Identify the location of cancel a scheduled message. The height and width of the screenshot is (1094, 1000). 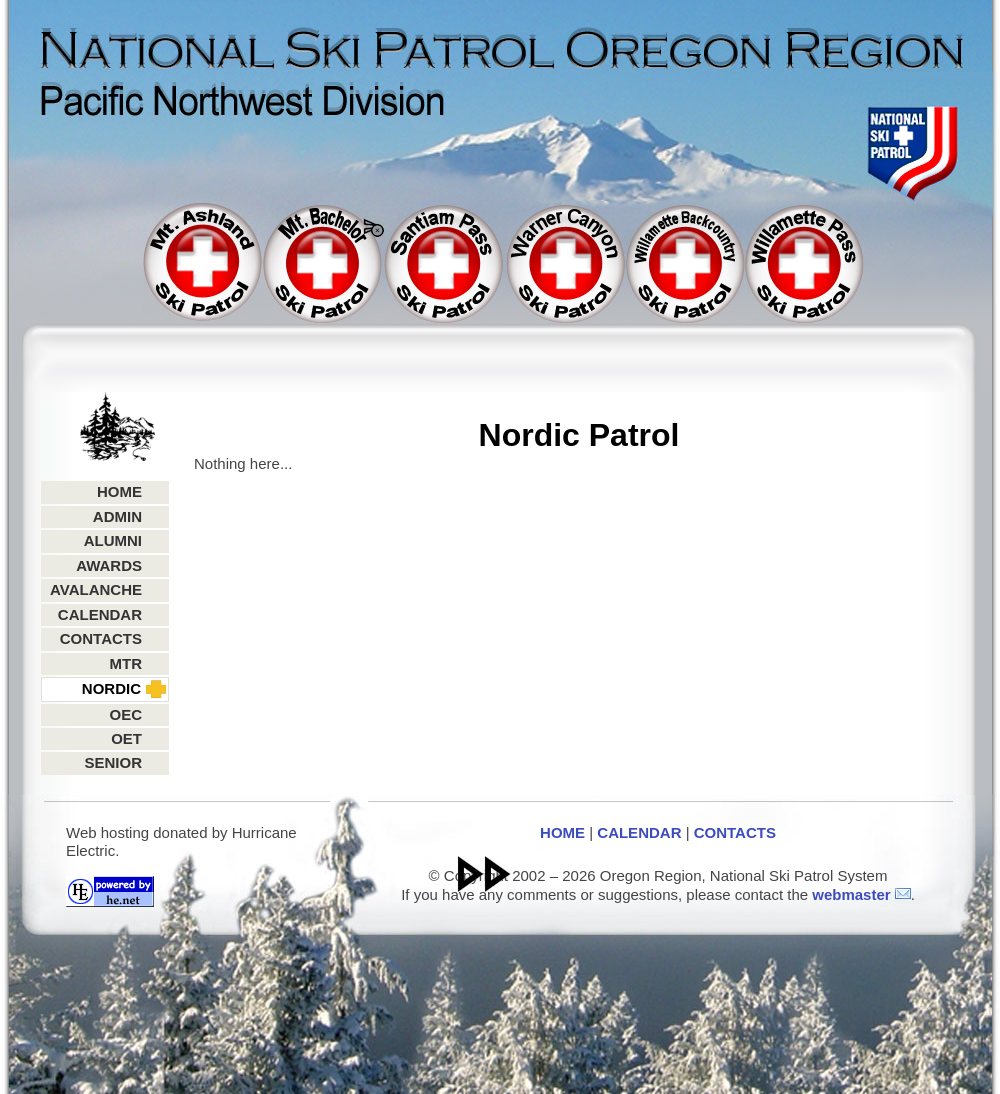
(373, 226).